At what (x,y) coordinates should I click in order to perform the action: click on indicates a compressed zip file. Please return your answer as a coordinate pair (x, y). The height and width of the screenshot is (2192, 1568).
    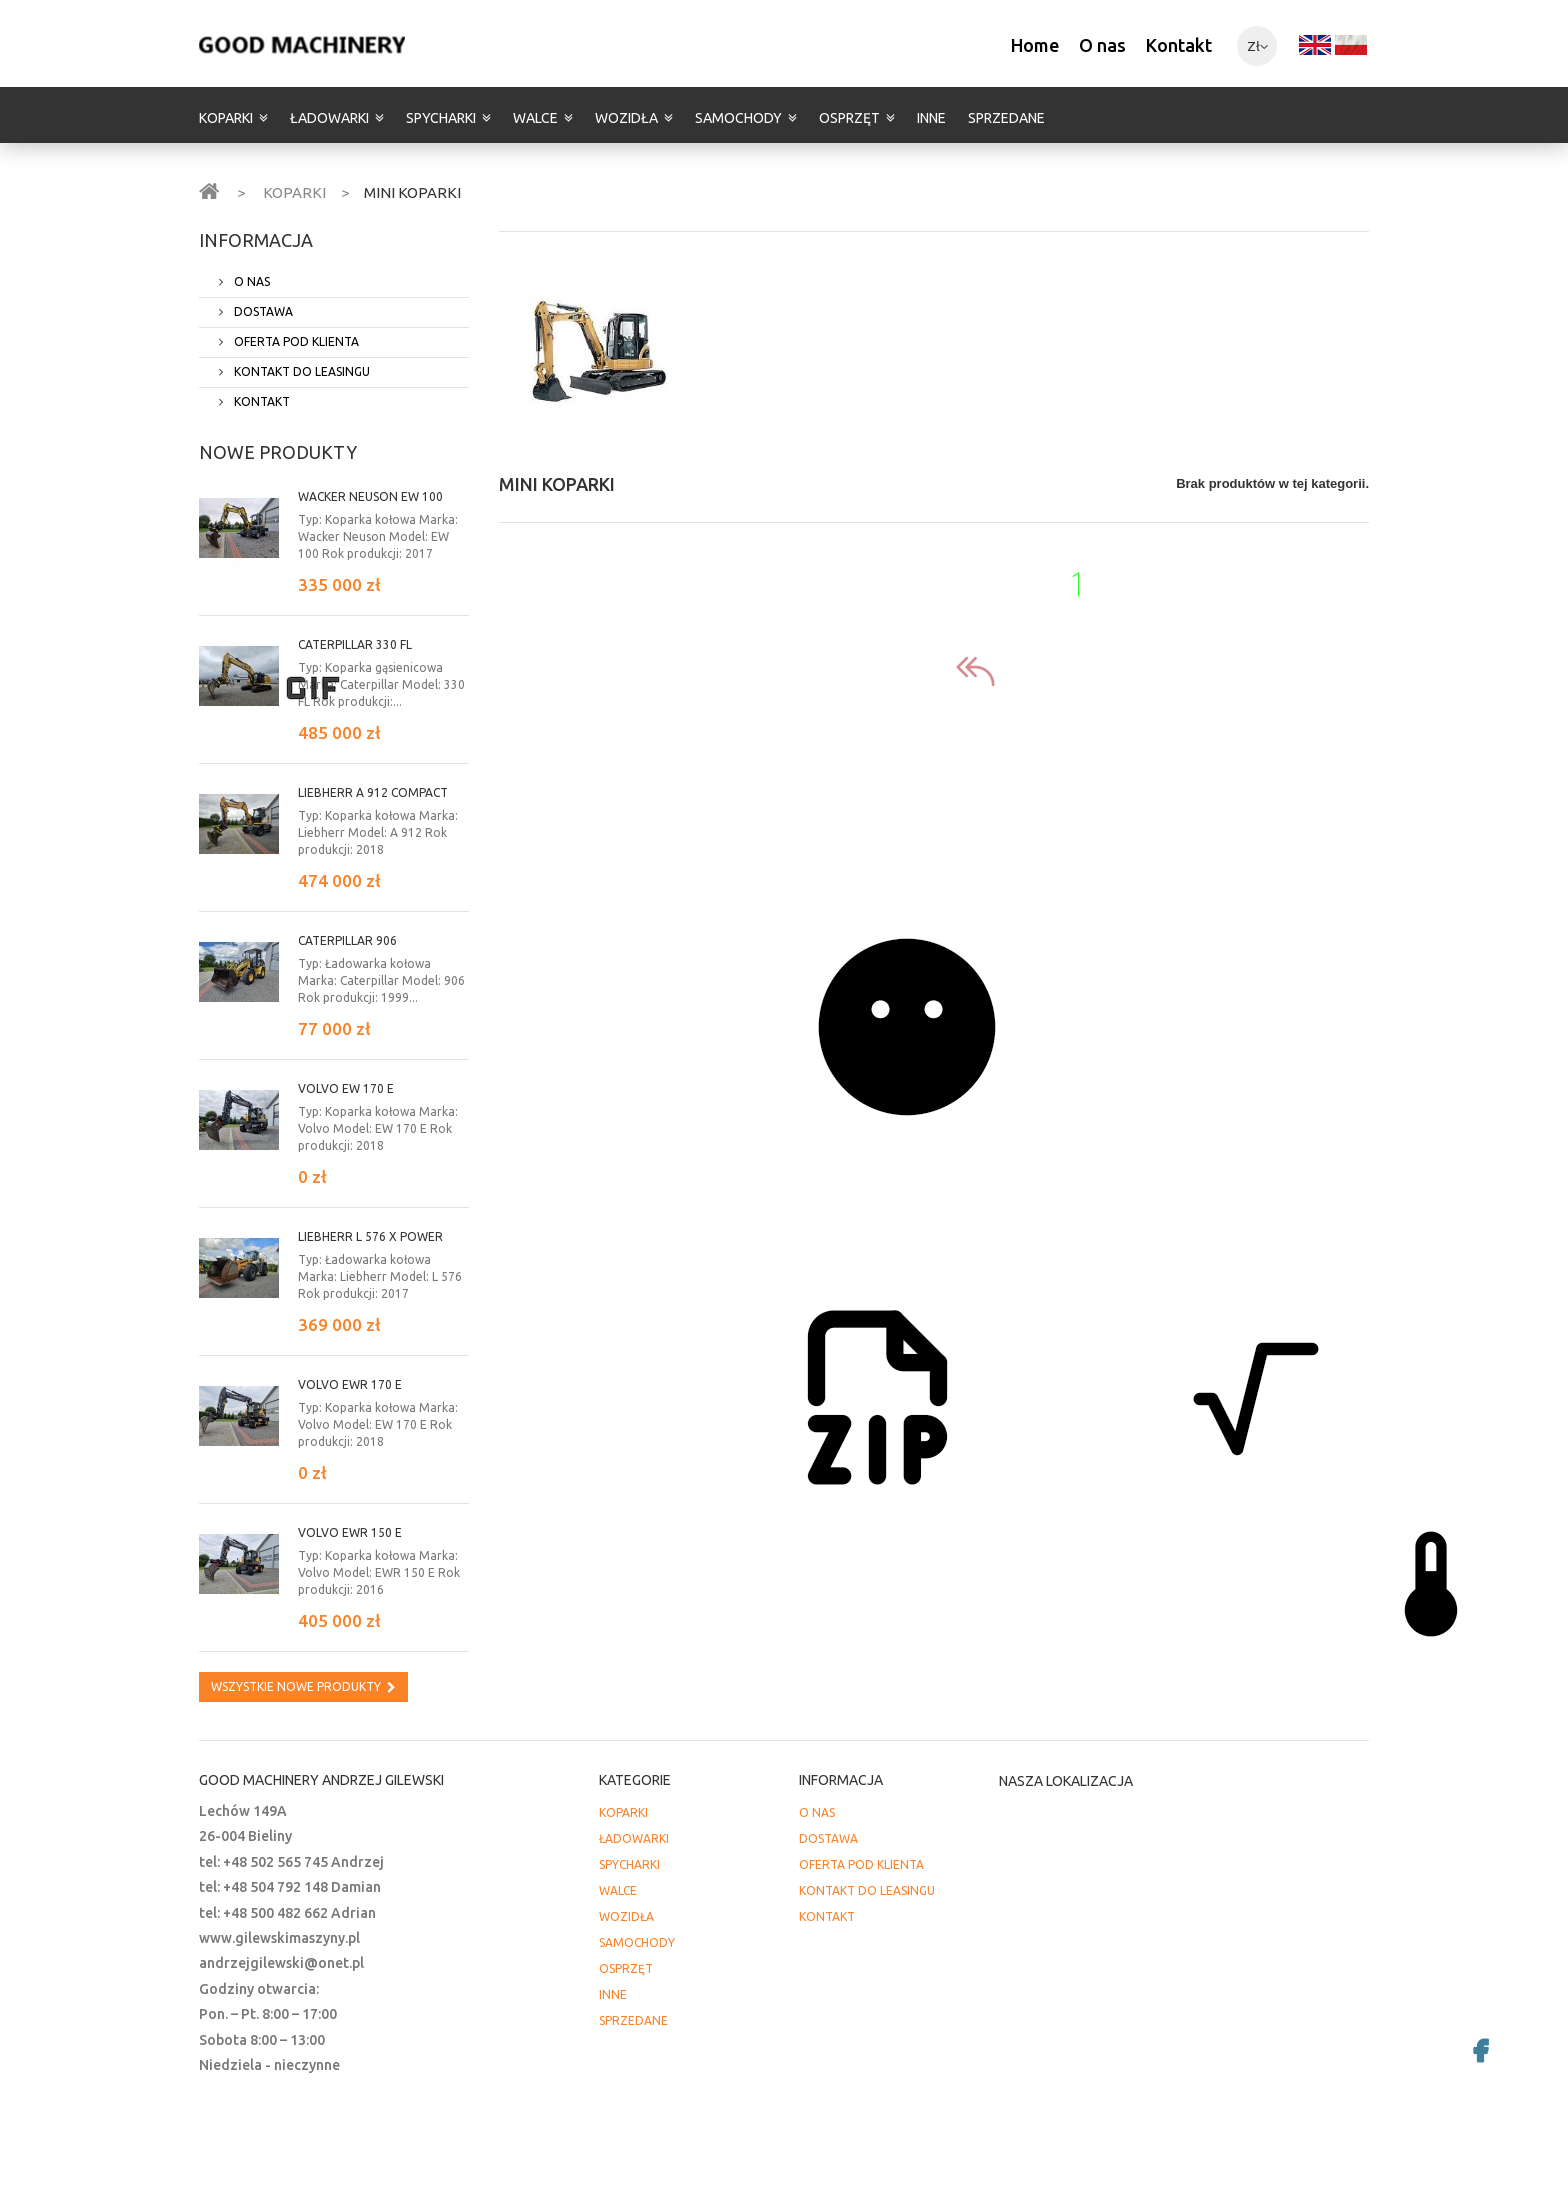
    Looking at the image, I should click on (877, 1397).